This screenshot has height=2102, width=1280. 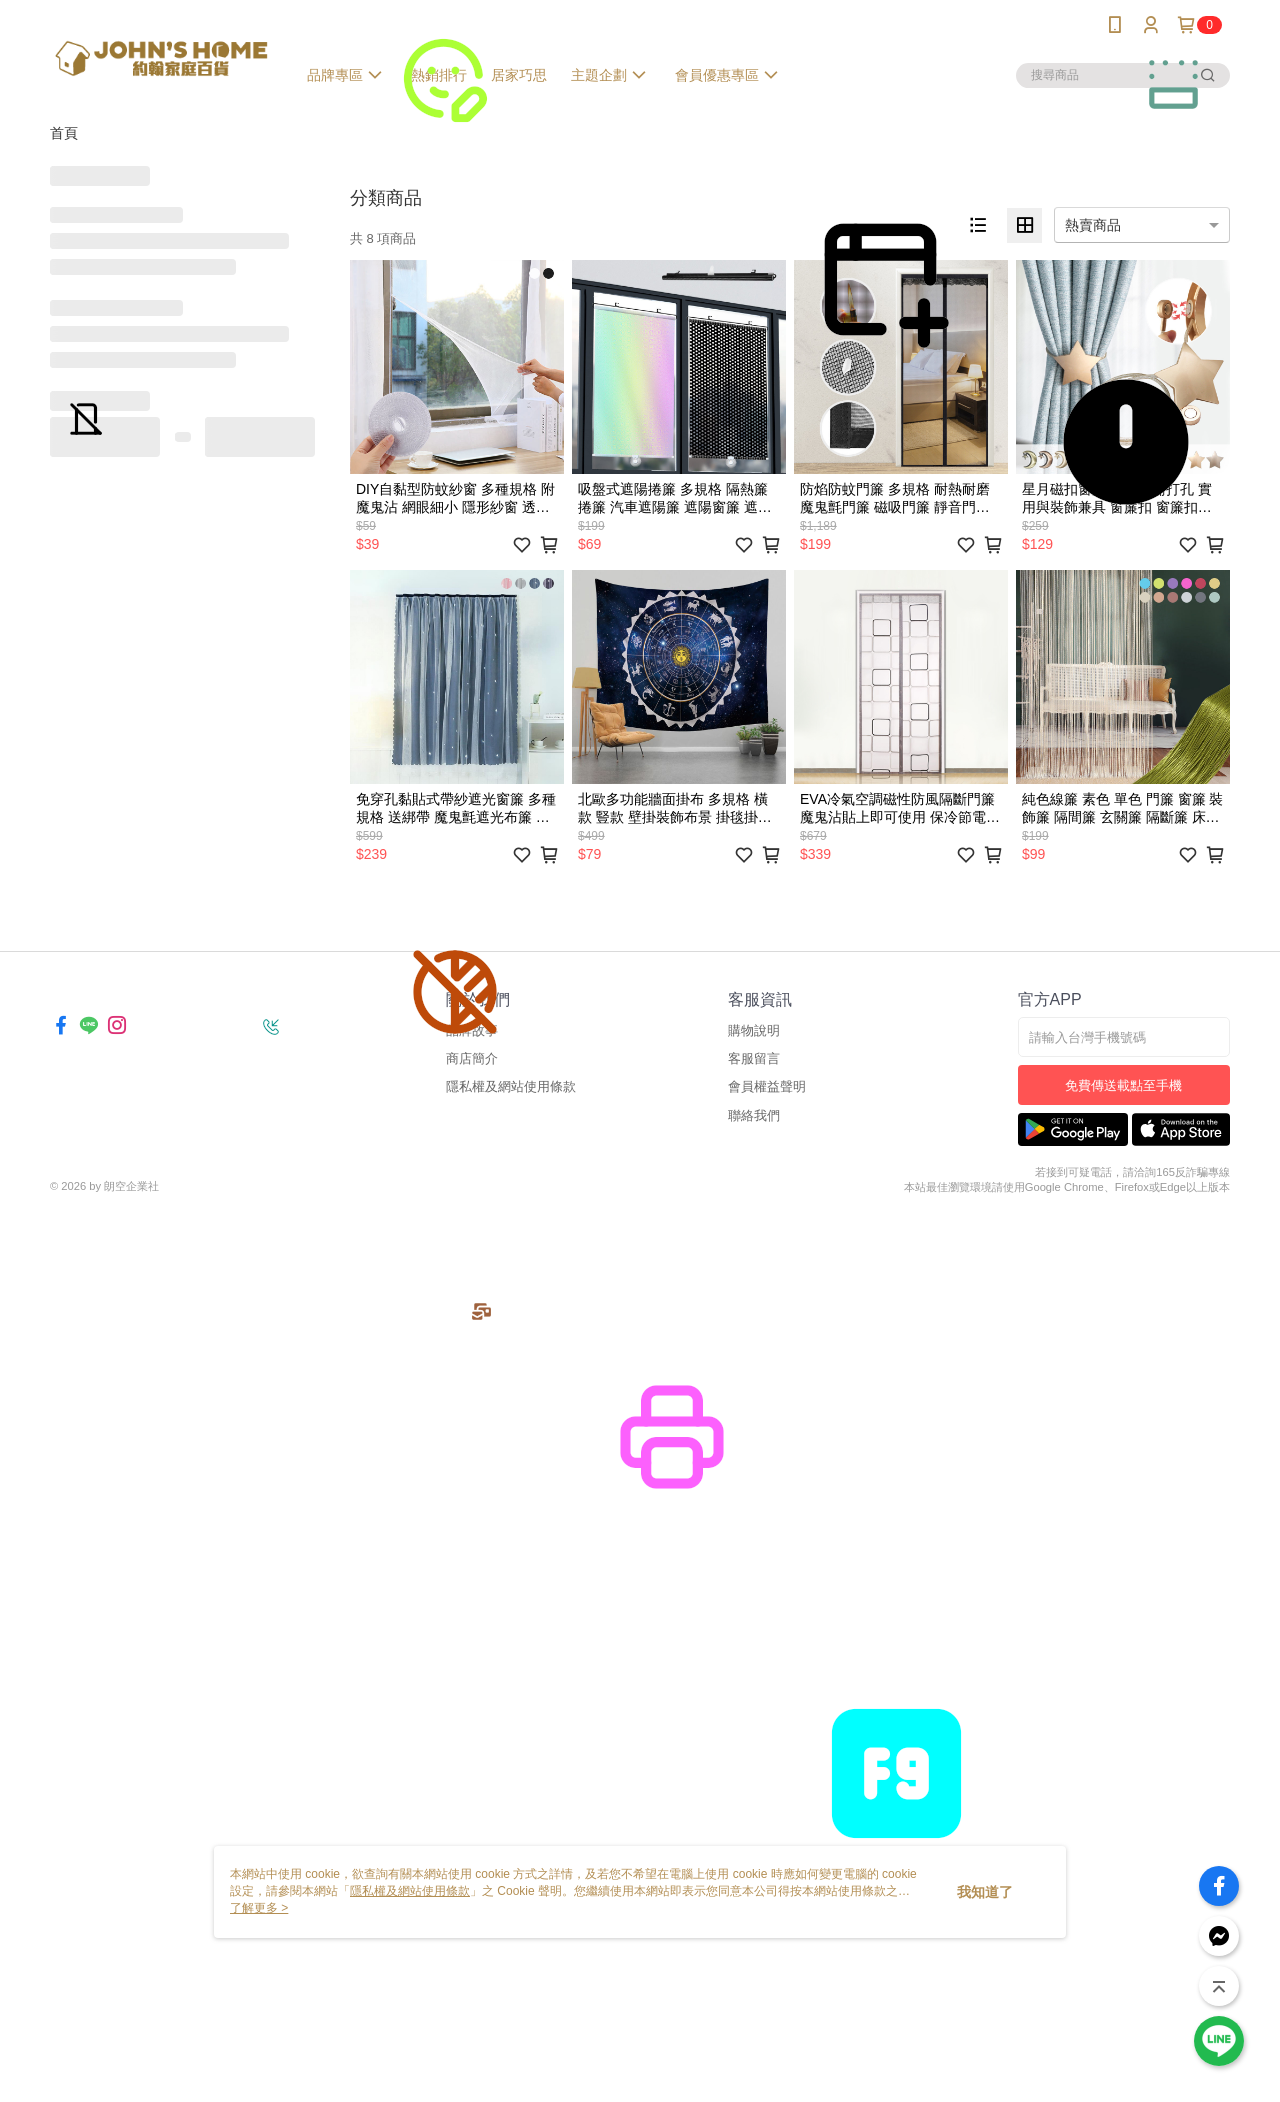 What do you see at coordinates (443, 78) in the screenshot?
I see `edit your mood or status` at bounding box center [443, 78].